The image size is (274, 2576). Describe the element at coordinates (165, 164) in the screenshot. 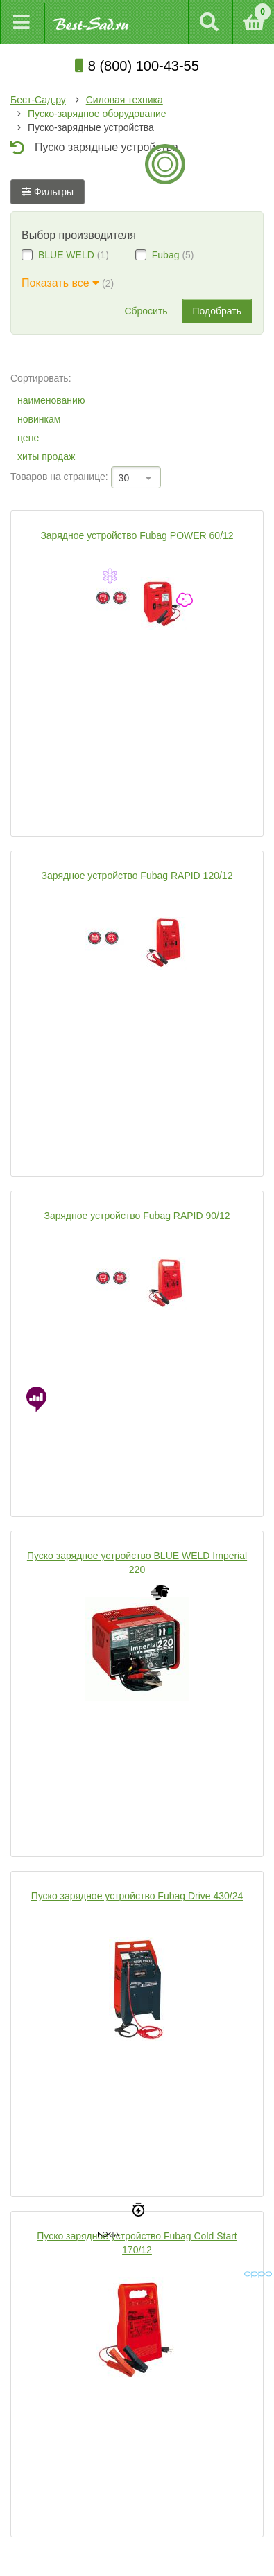

I see `open zen browser` at that location.